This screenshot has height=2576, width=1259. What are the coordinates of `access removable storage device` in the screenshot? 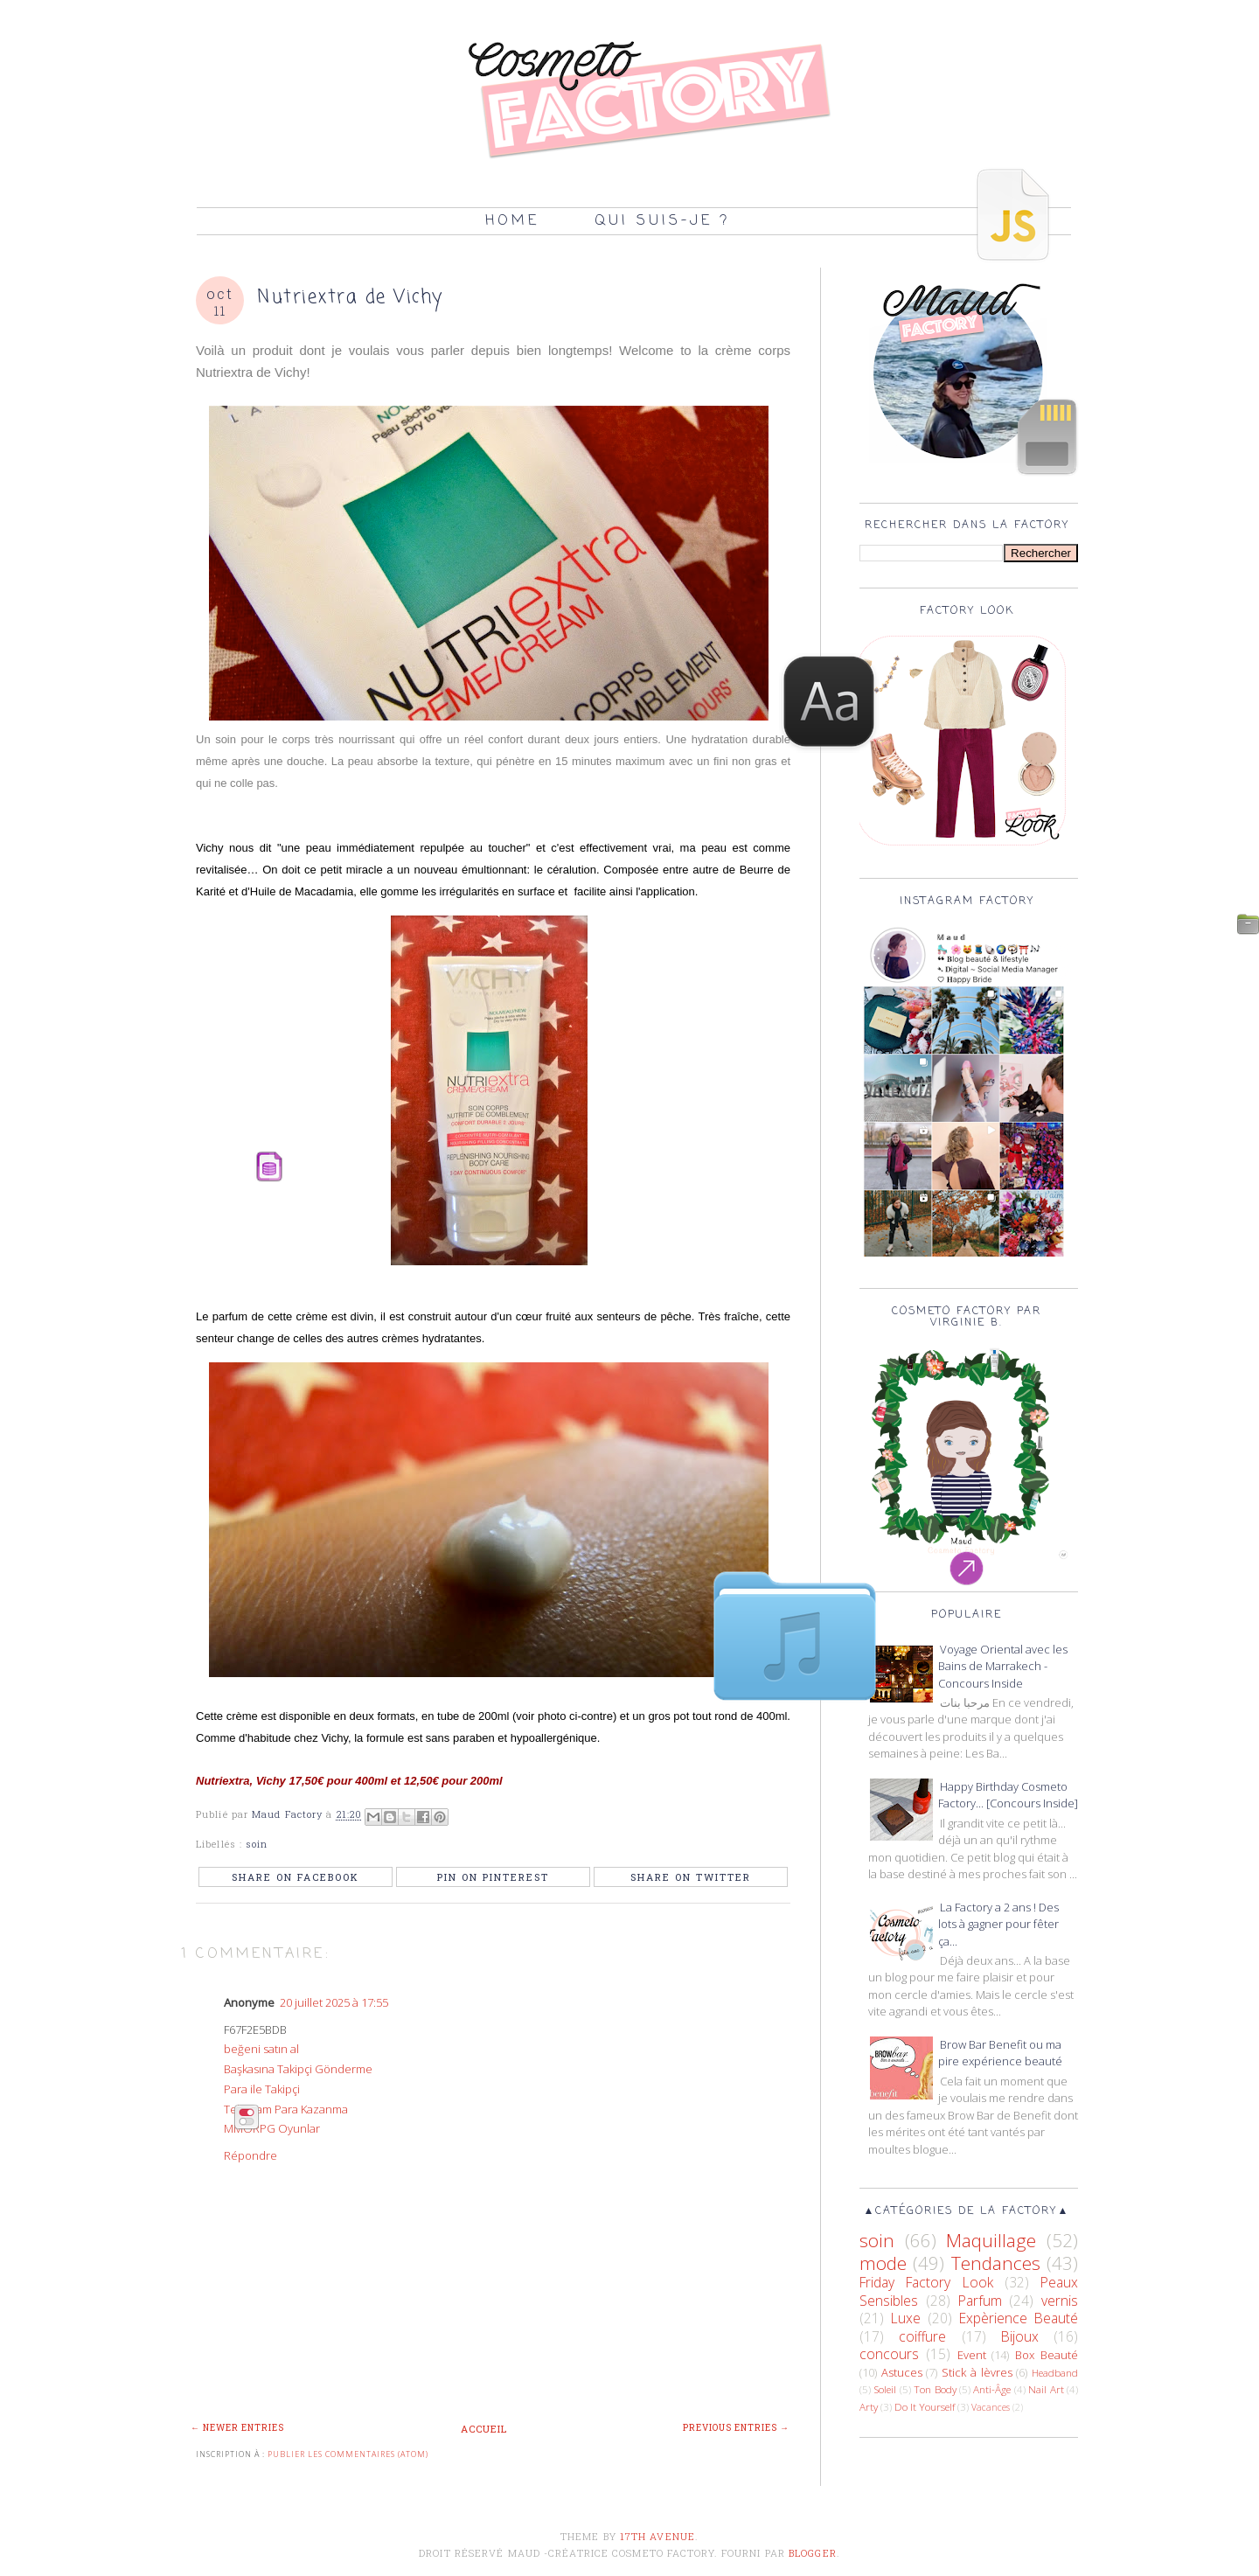 It's located at (1047, 436).